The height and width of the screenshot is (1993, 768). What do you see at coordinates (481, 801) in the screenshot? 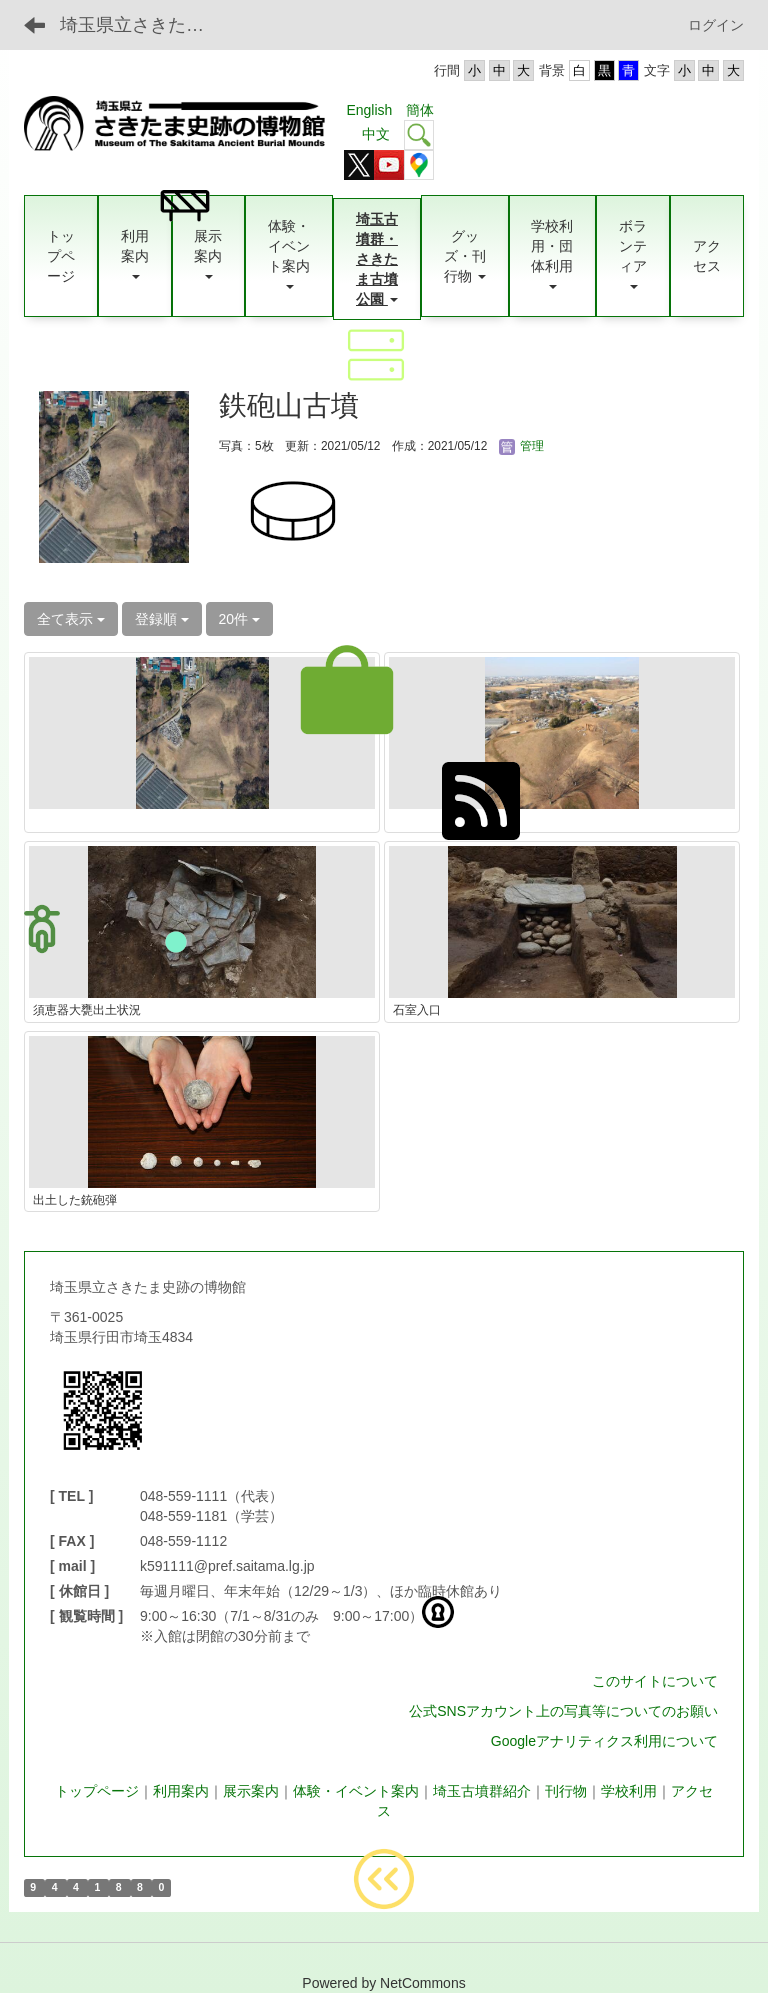
I see `subscribe to RSS feed` at bounding box center [481, 801].